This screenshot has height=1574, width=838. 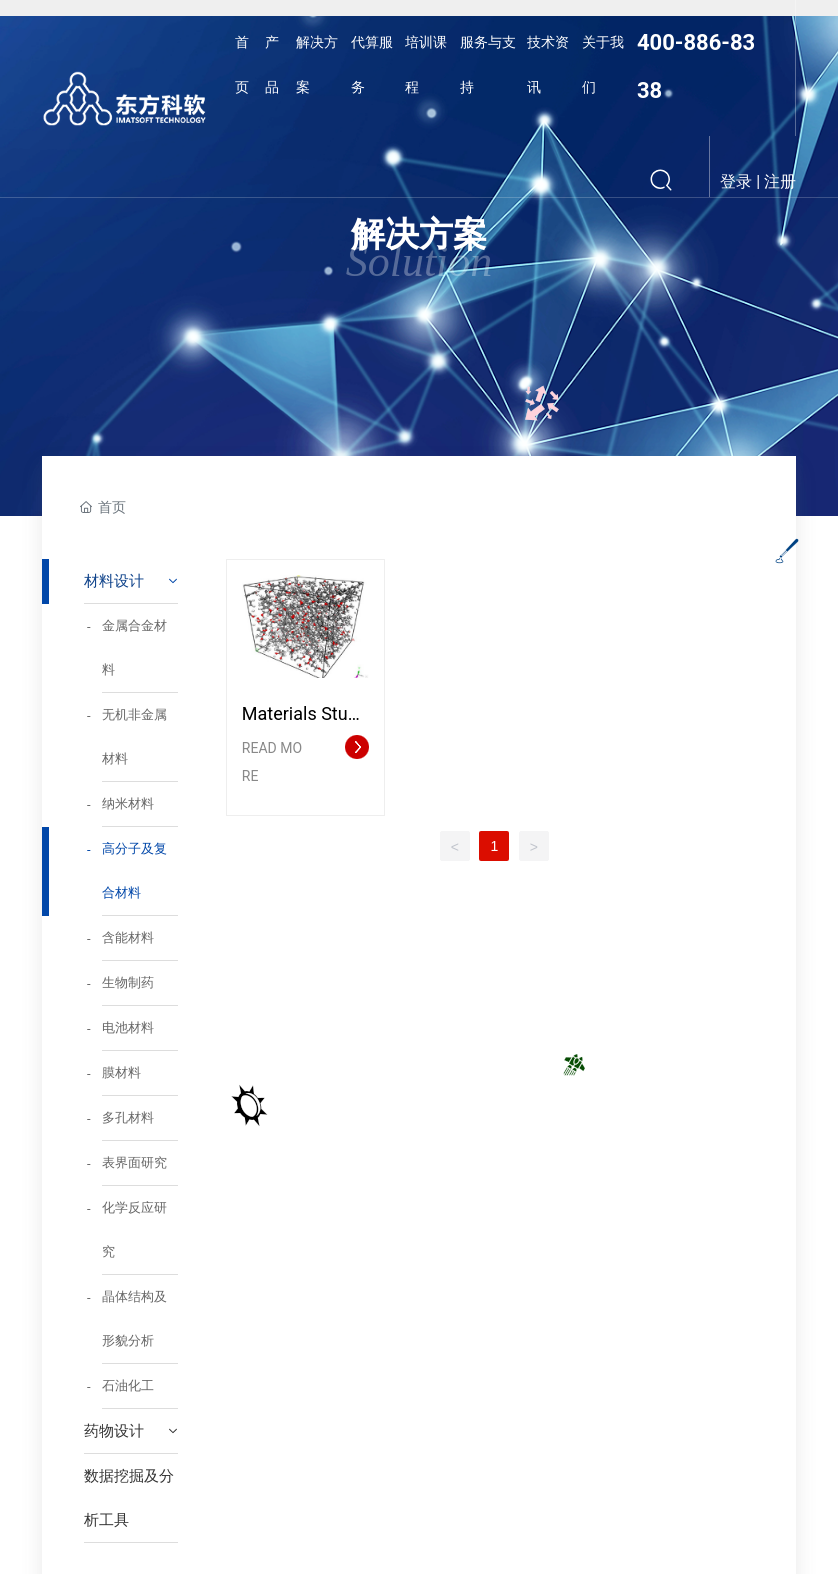 I want to click on activate jetpack or boost ability, so click(x=574, y=1064).